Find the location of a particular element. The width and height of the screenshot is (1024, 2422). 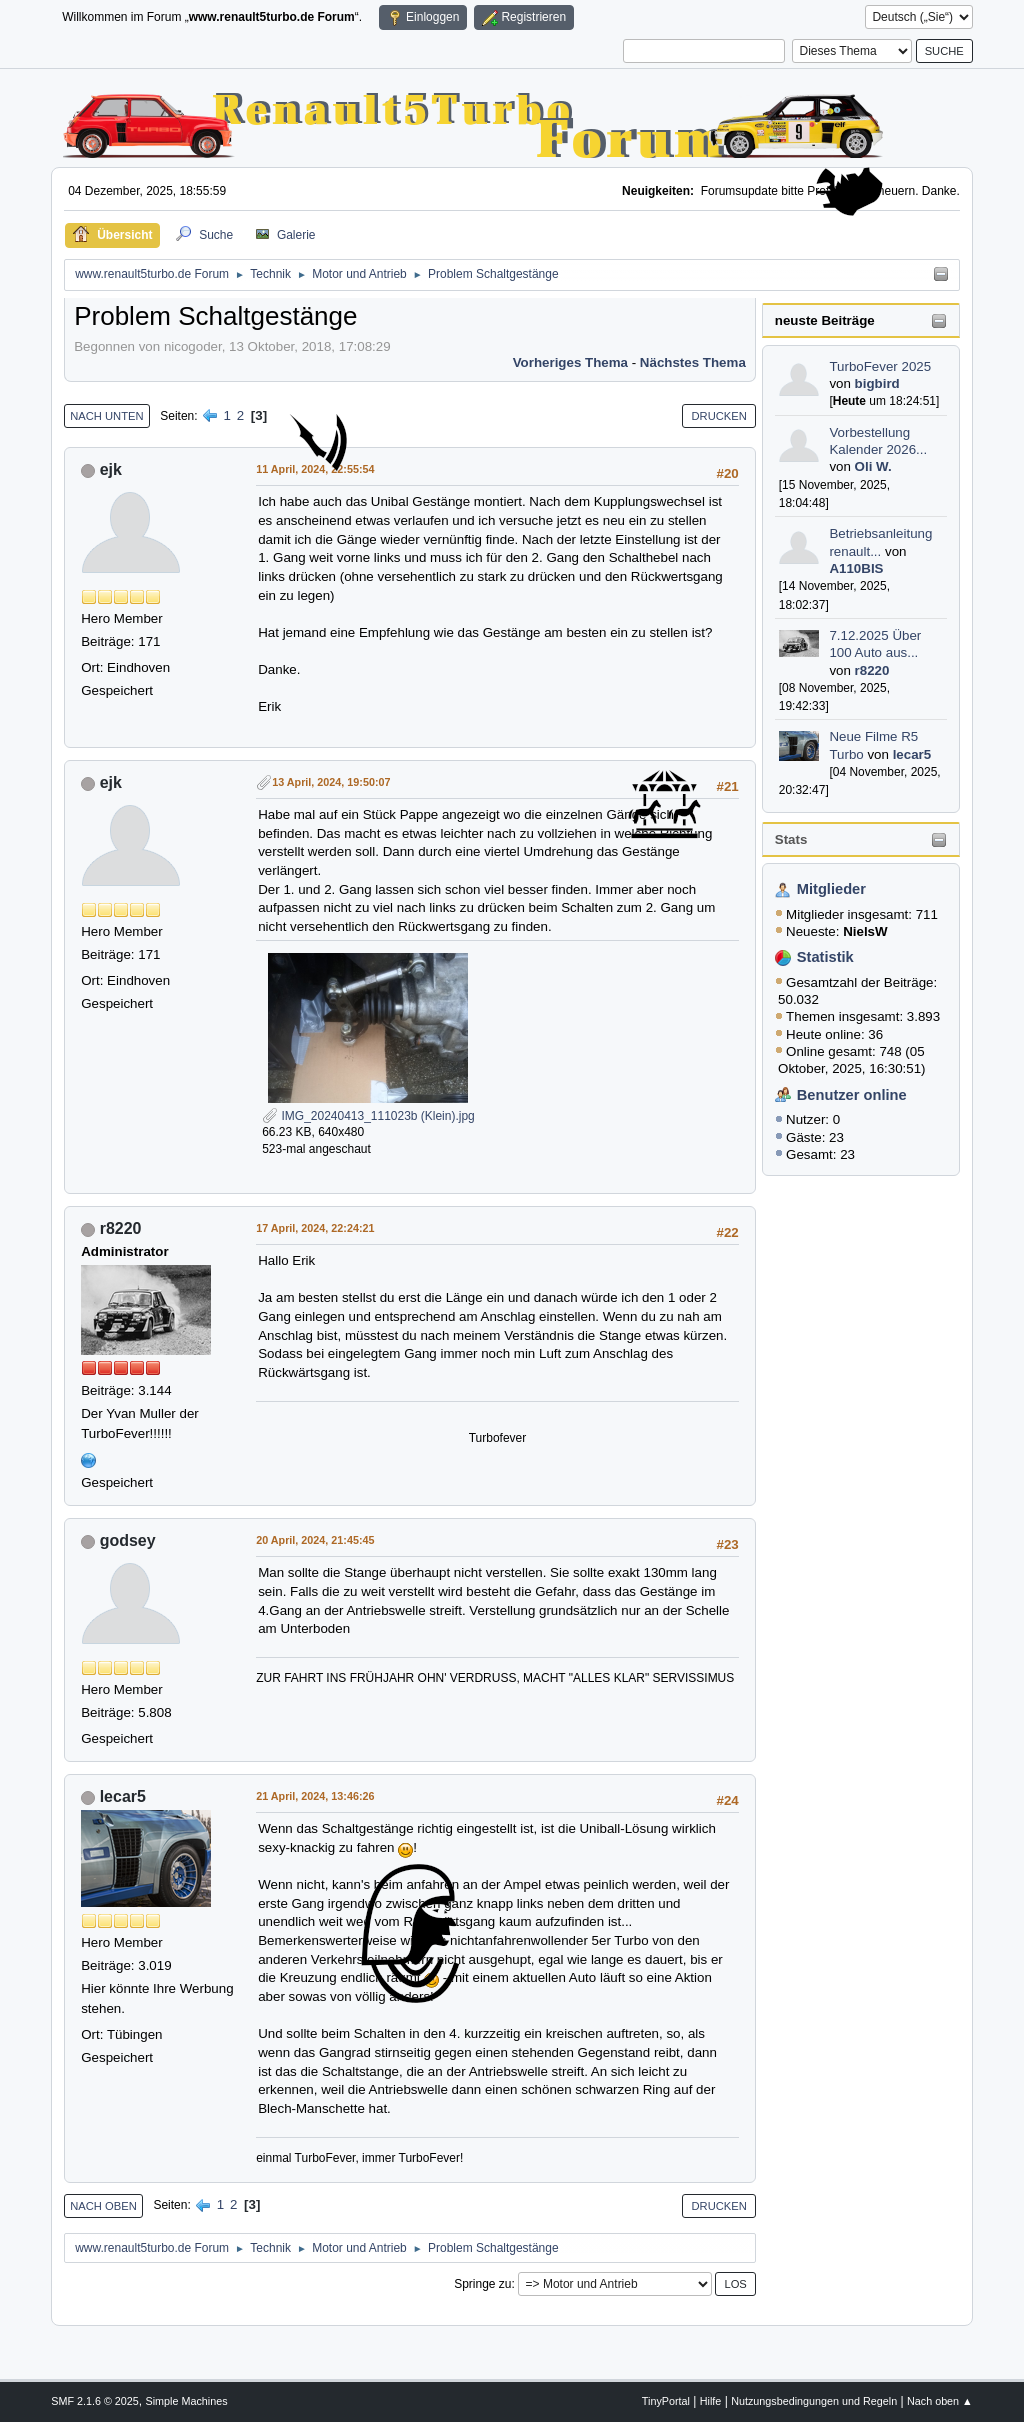

select egyptian theme or civilization is located at coordinates (410, 1933).